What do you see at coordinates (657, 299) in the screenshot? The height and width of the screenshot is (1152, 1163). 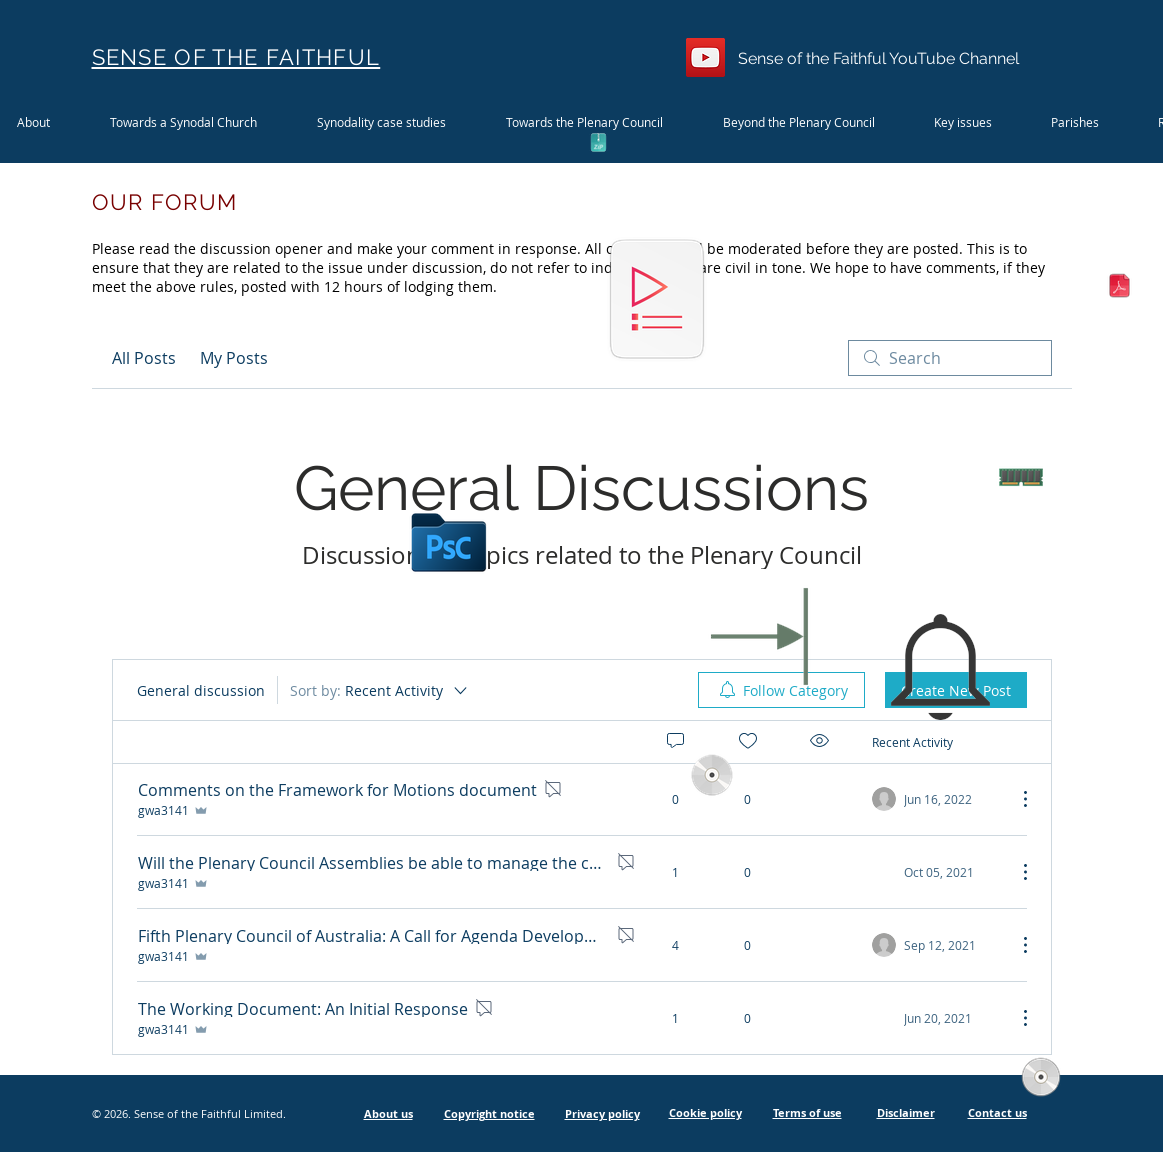 I see `an mp3 playlist file` at bounding box center [657, 299].